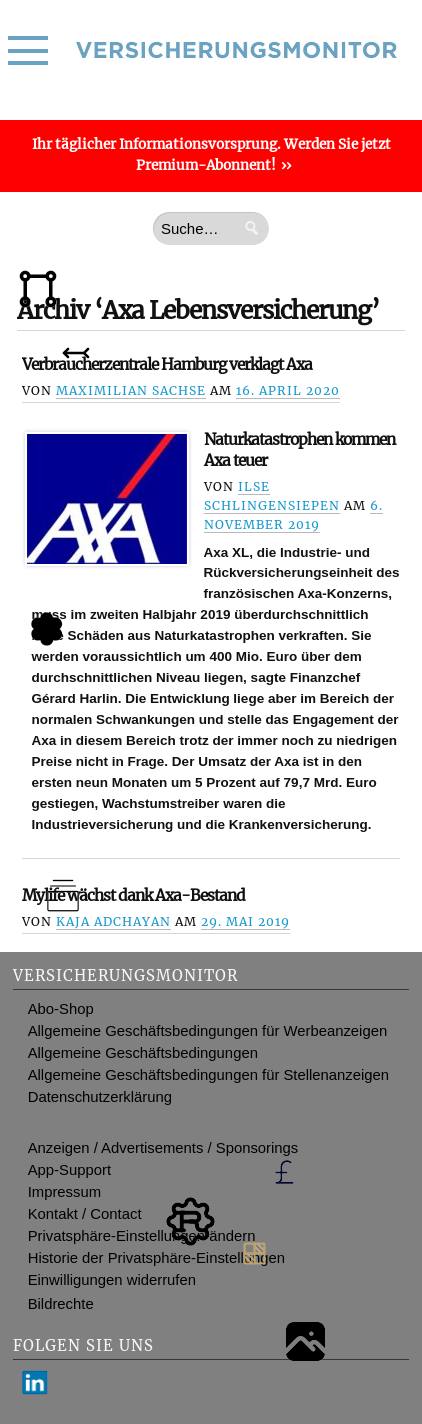  Describe the element at coordinates (76, 353) in the screenshot. I see `go back to the previous screen` at that location.